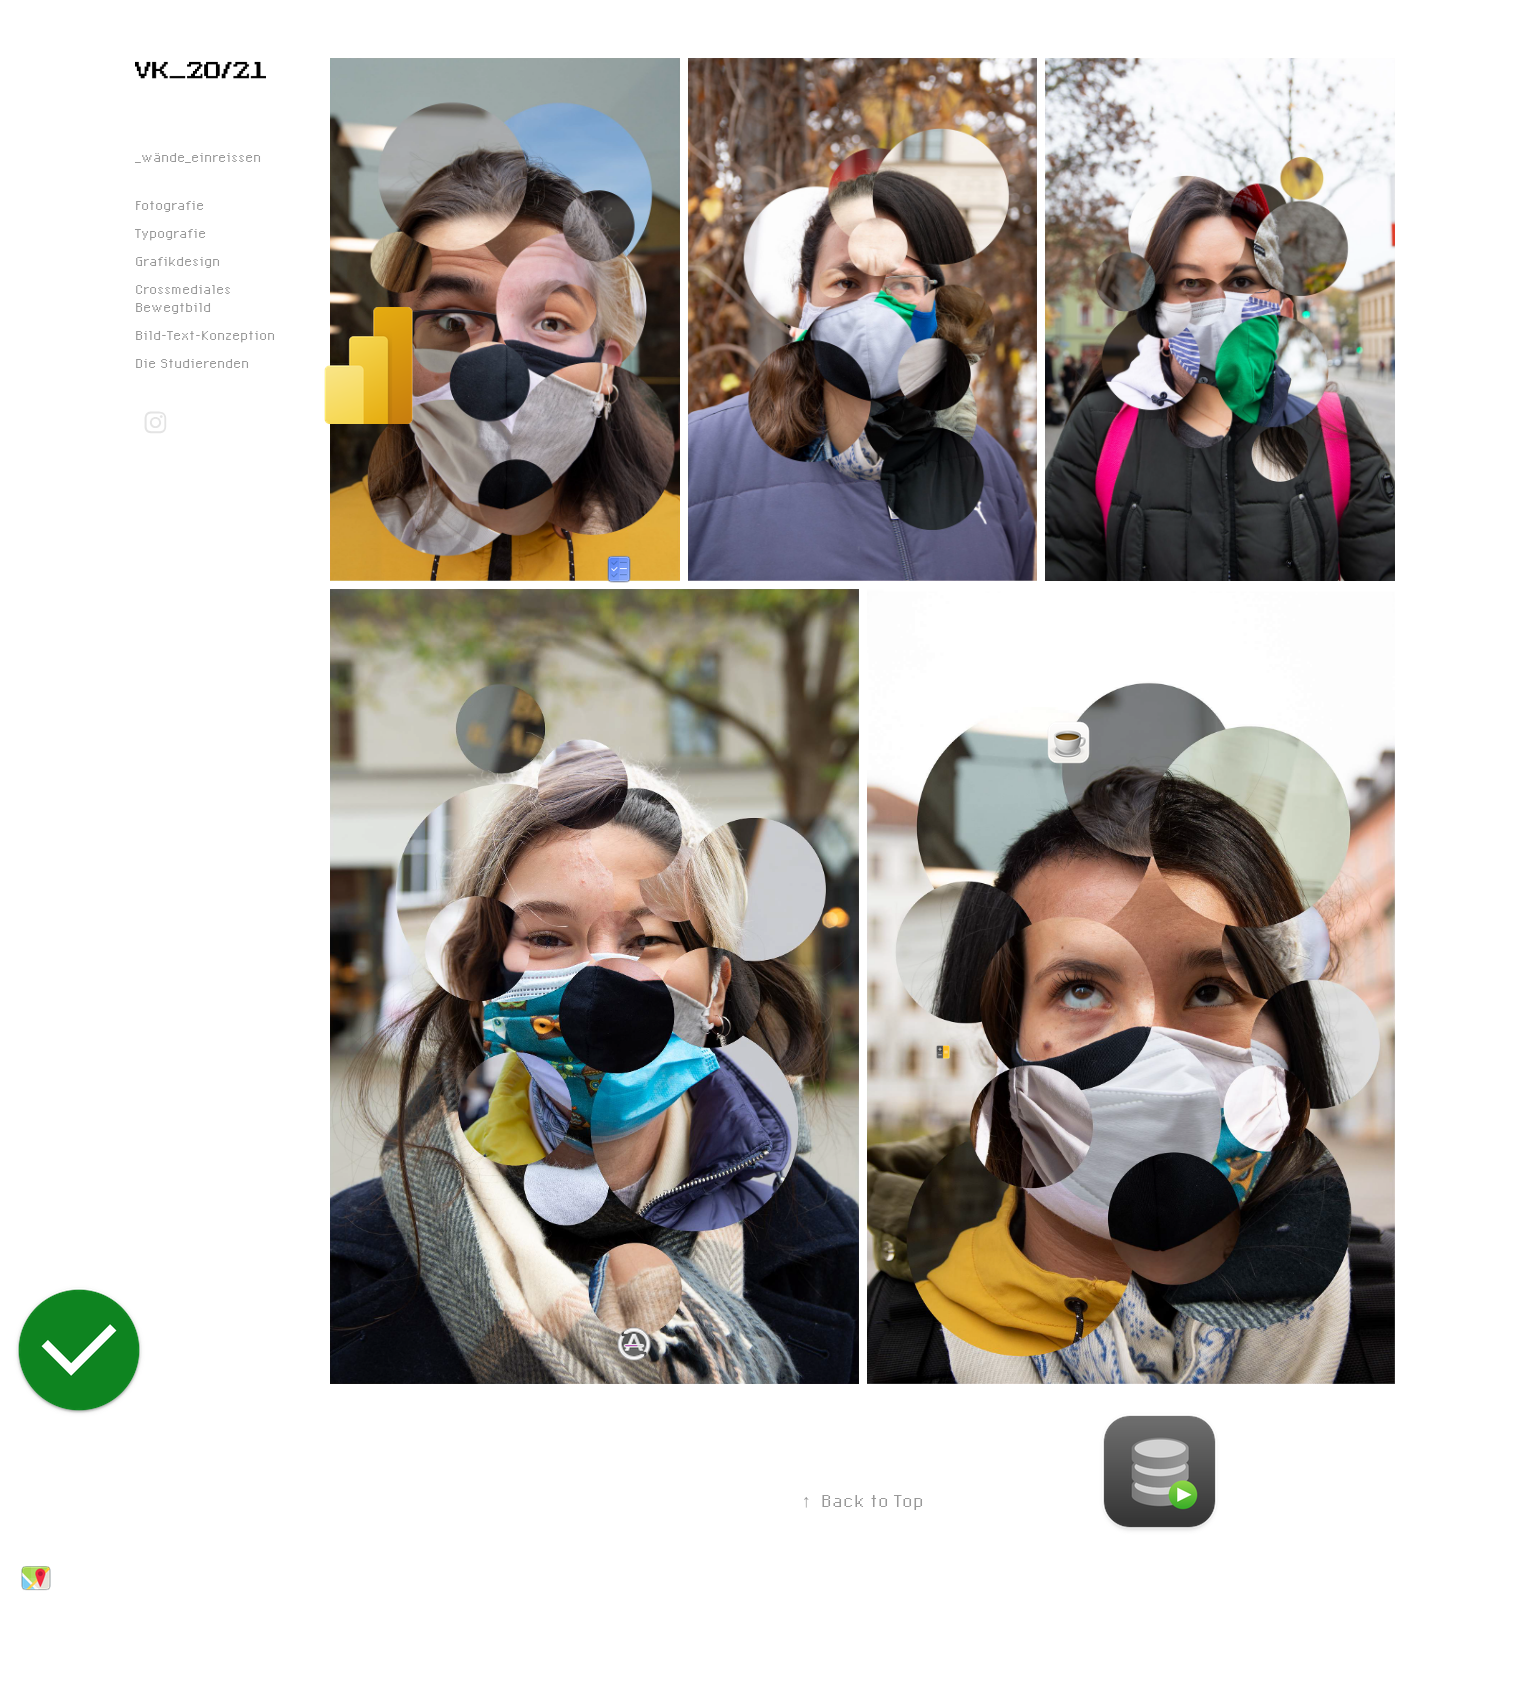 Image resolution: width=1530 pixels, height=1691 pixels. I want to click on indicates file has been successfully synced and shared, so click(79, 1350).